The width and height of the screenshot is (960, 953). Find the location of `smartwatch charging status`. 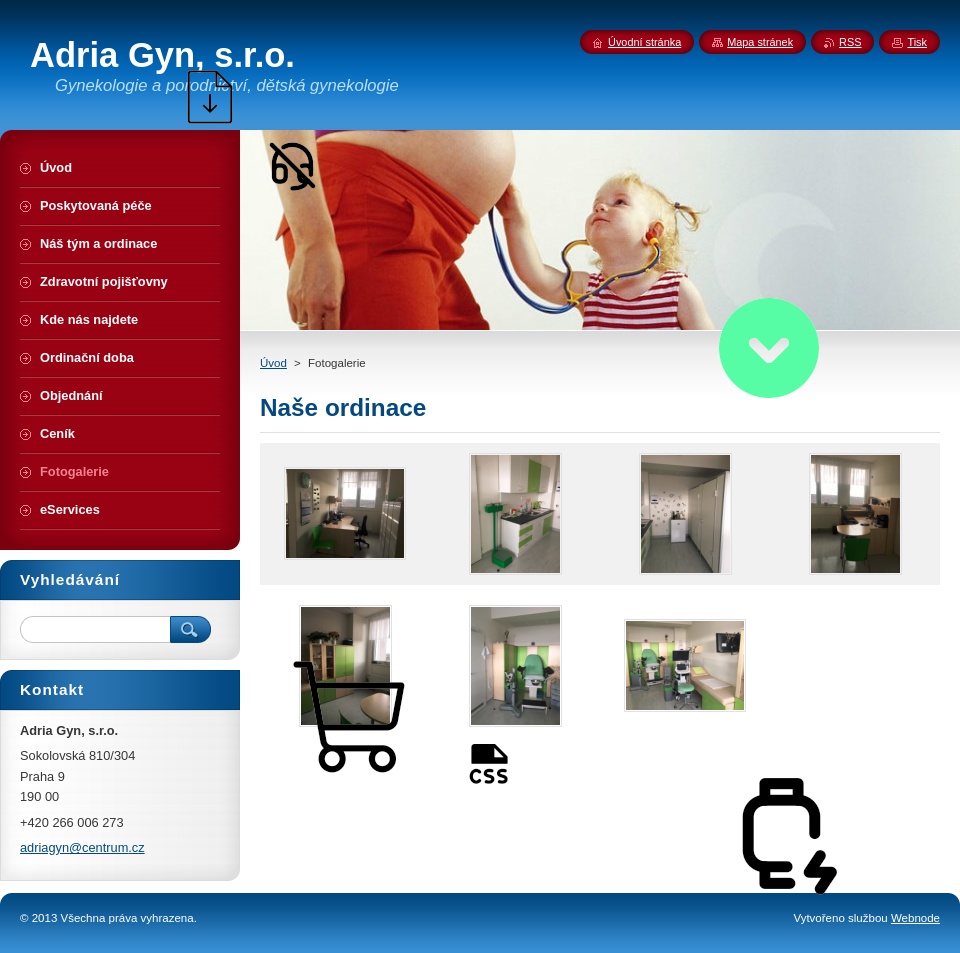

smartwatch charging status is located at coordinates (781, 833).